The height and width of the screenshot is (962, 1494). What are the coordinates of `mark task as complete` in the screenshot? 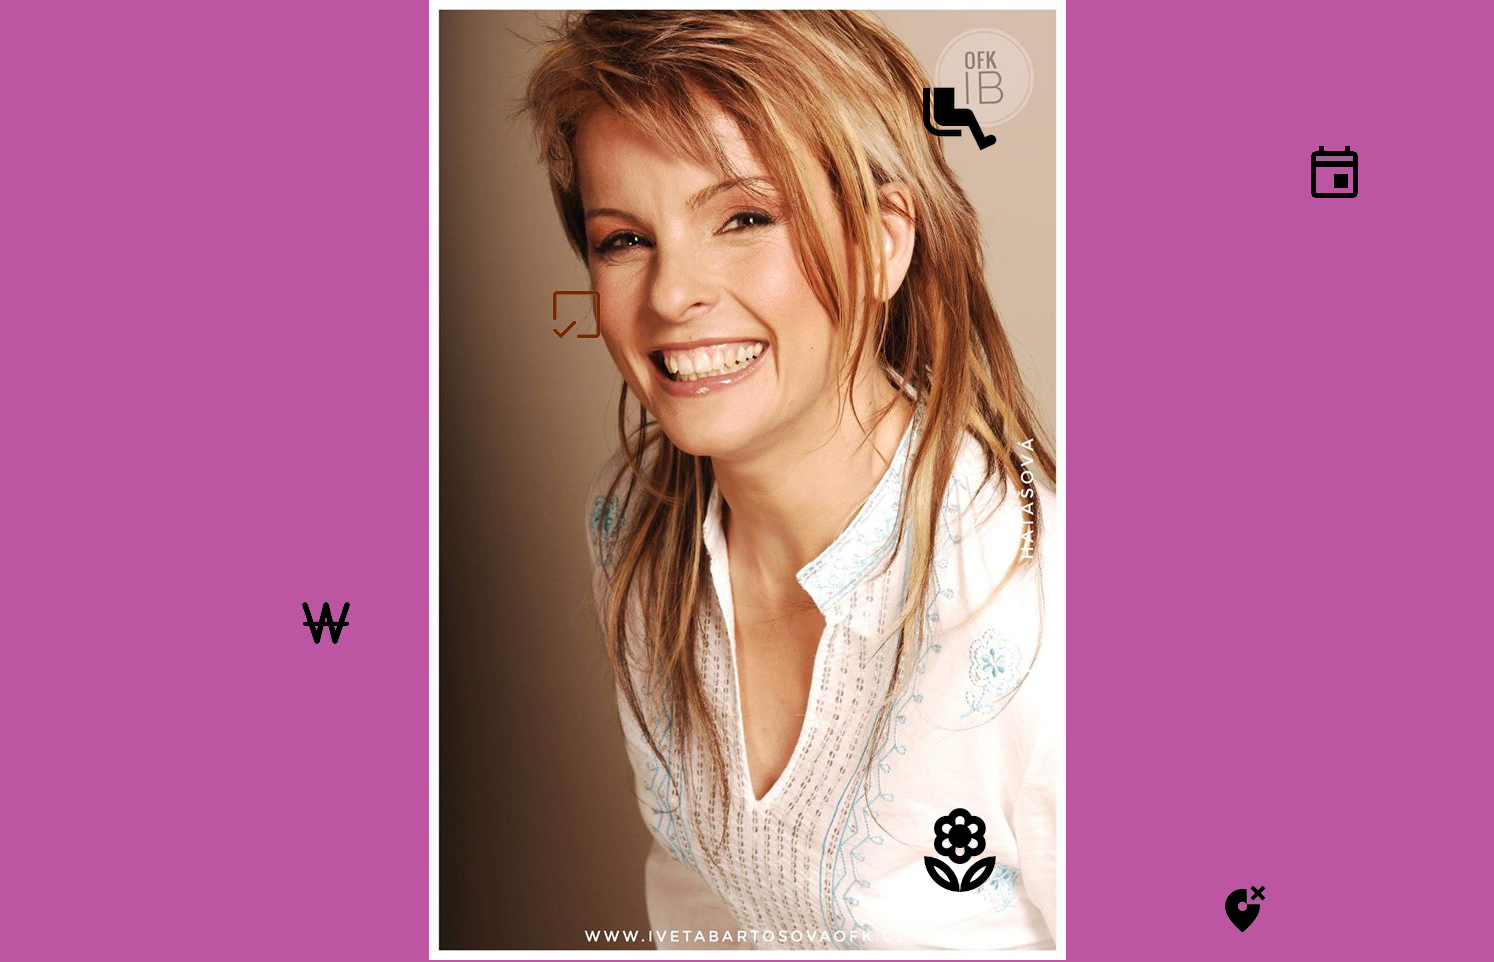 It's located at (576, 314).